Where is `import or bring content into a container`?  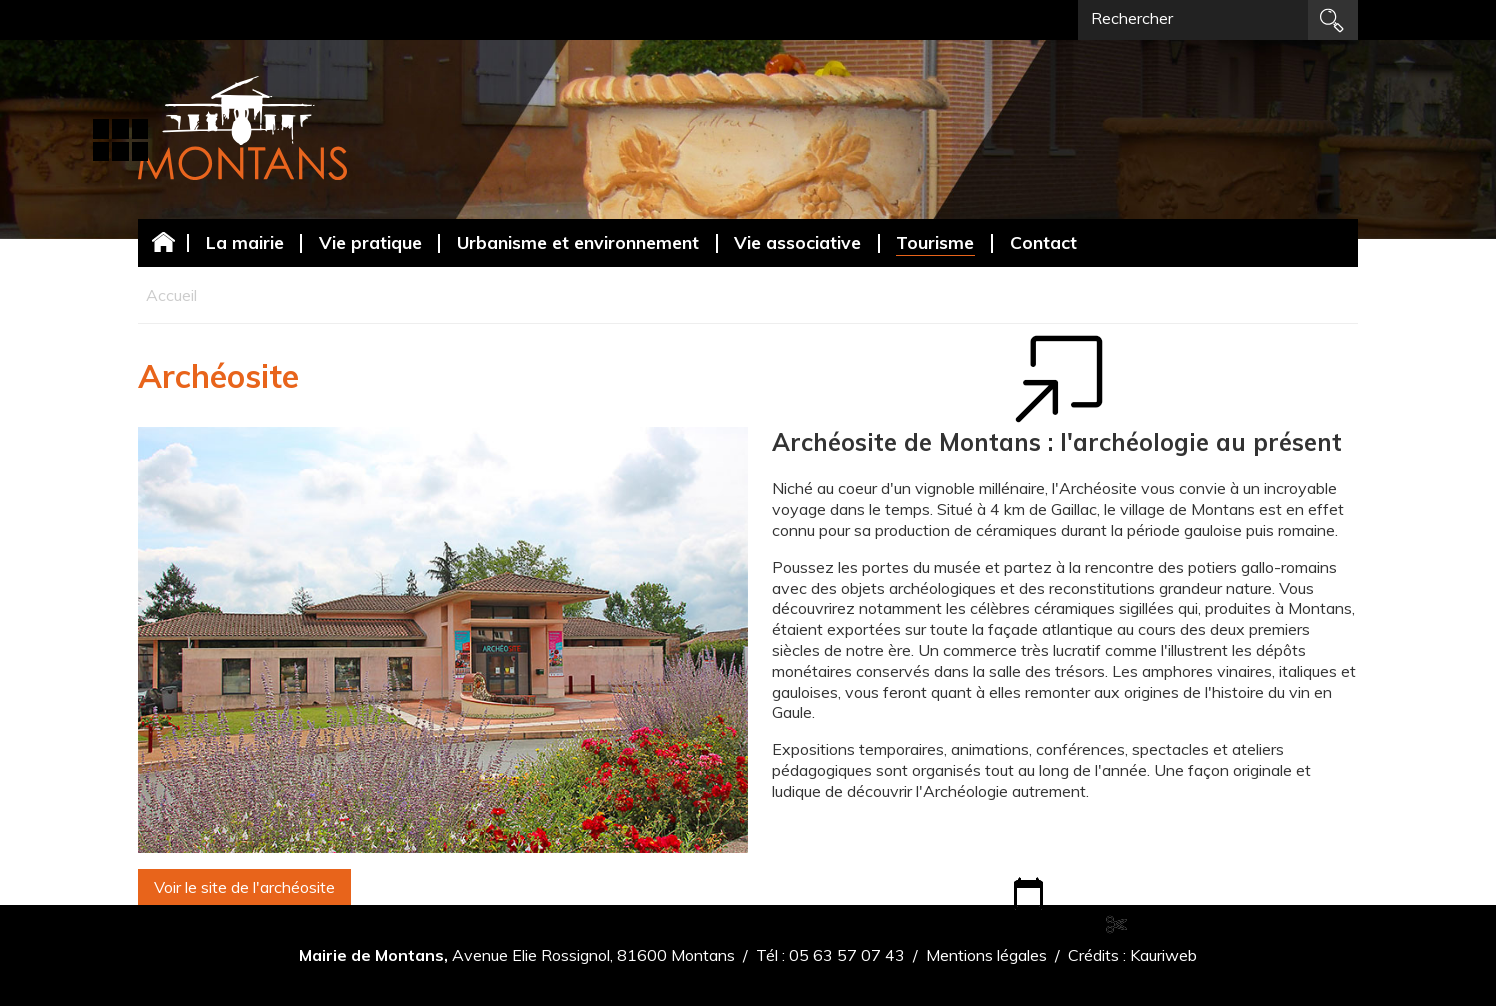 import or bring content into a container is located at coordinates (1059, 379).